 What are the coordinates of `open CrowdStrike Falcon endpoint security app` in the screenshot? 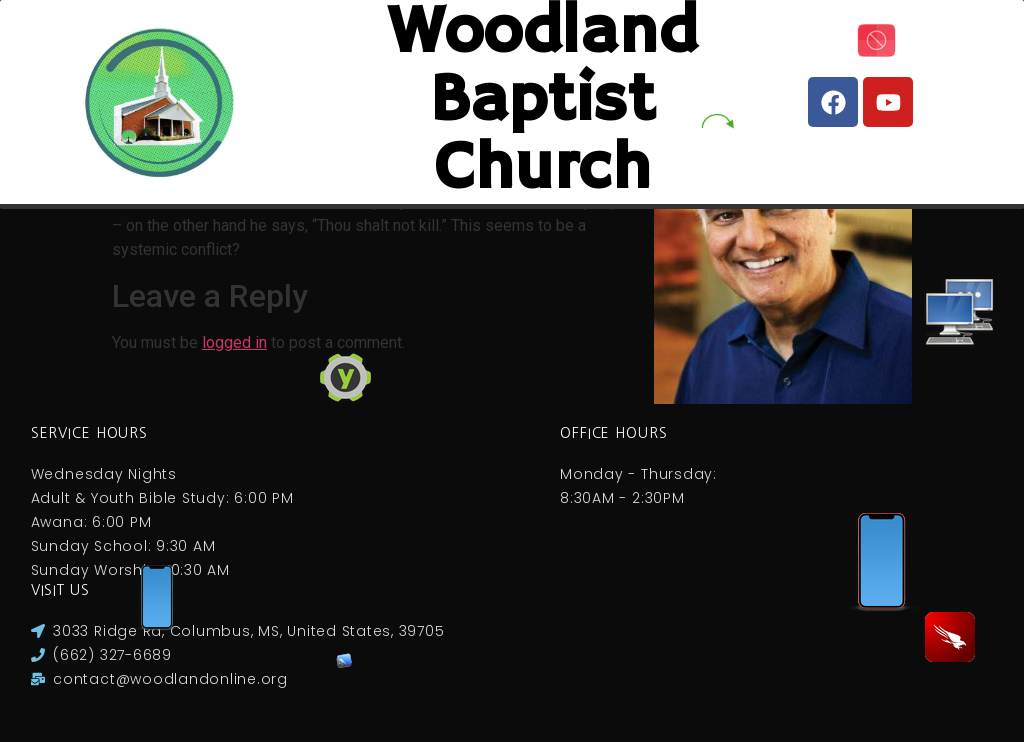 It's located at (950, 637).